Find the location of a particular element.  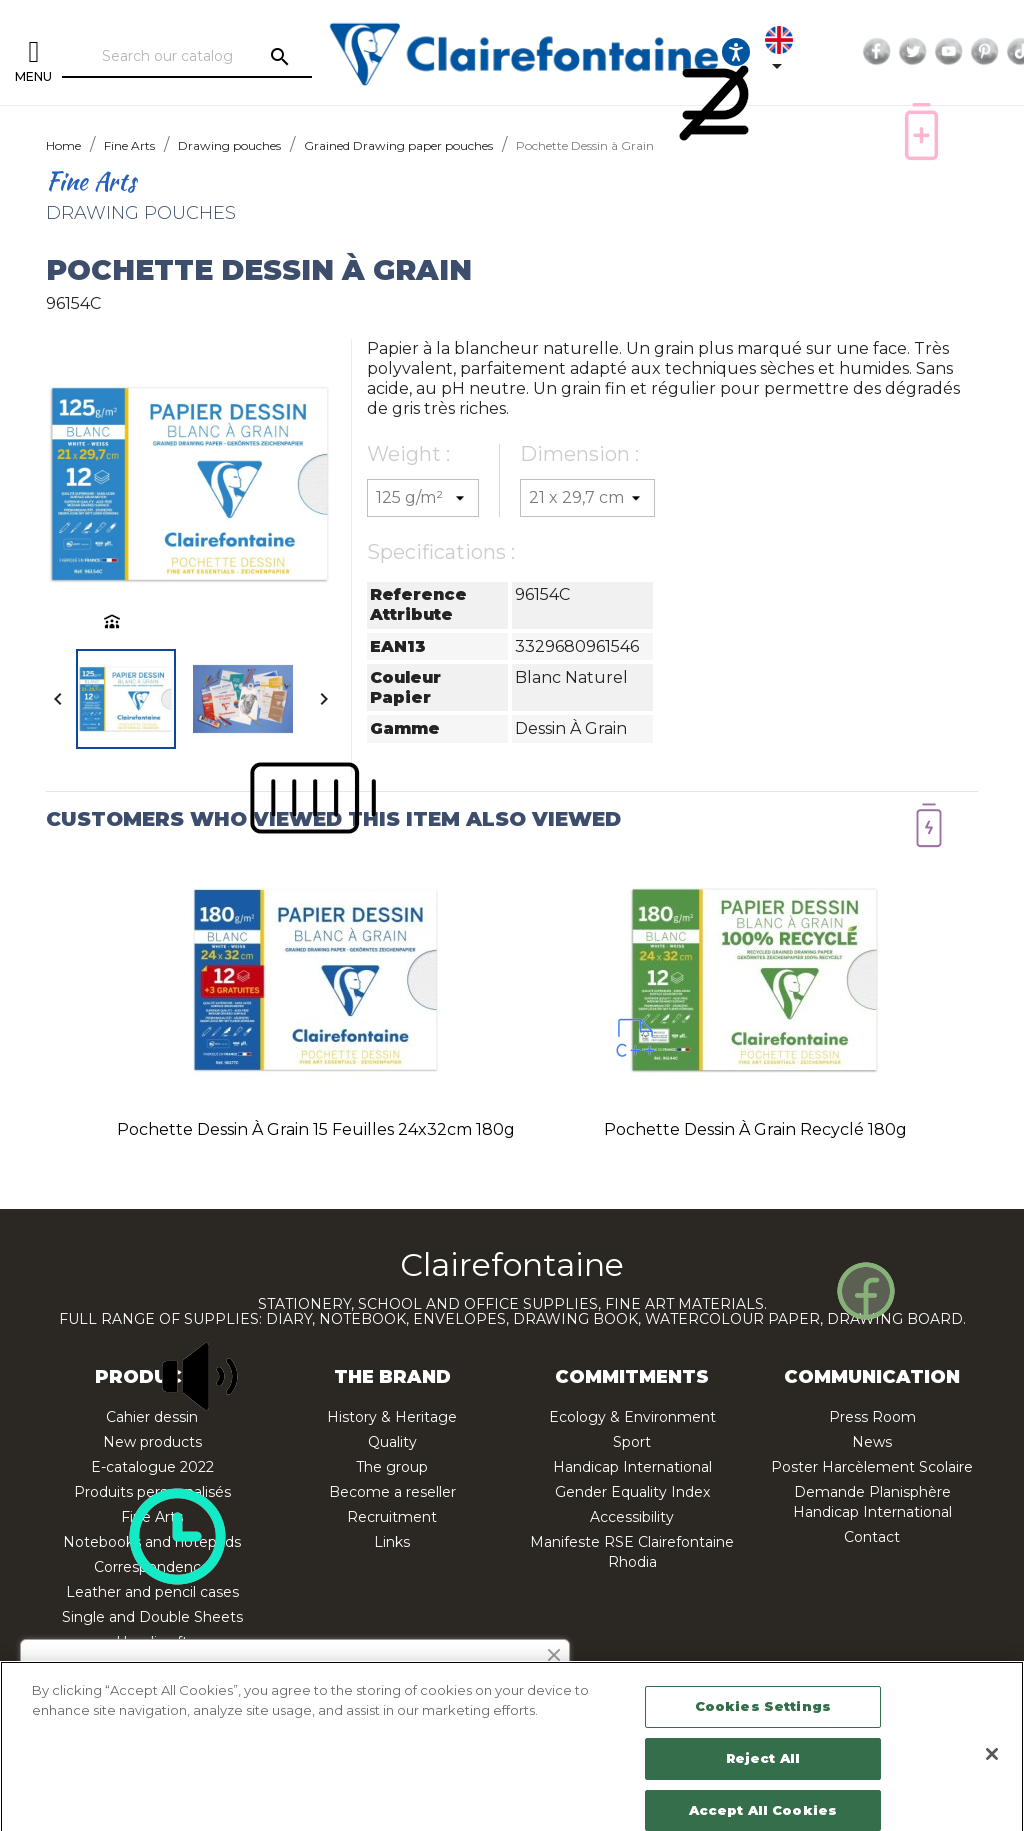

indicates device is currently charging is located at coordinates (929, 826).